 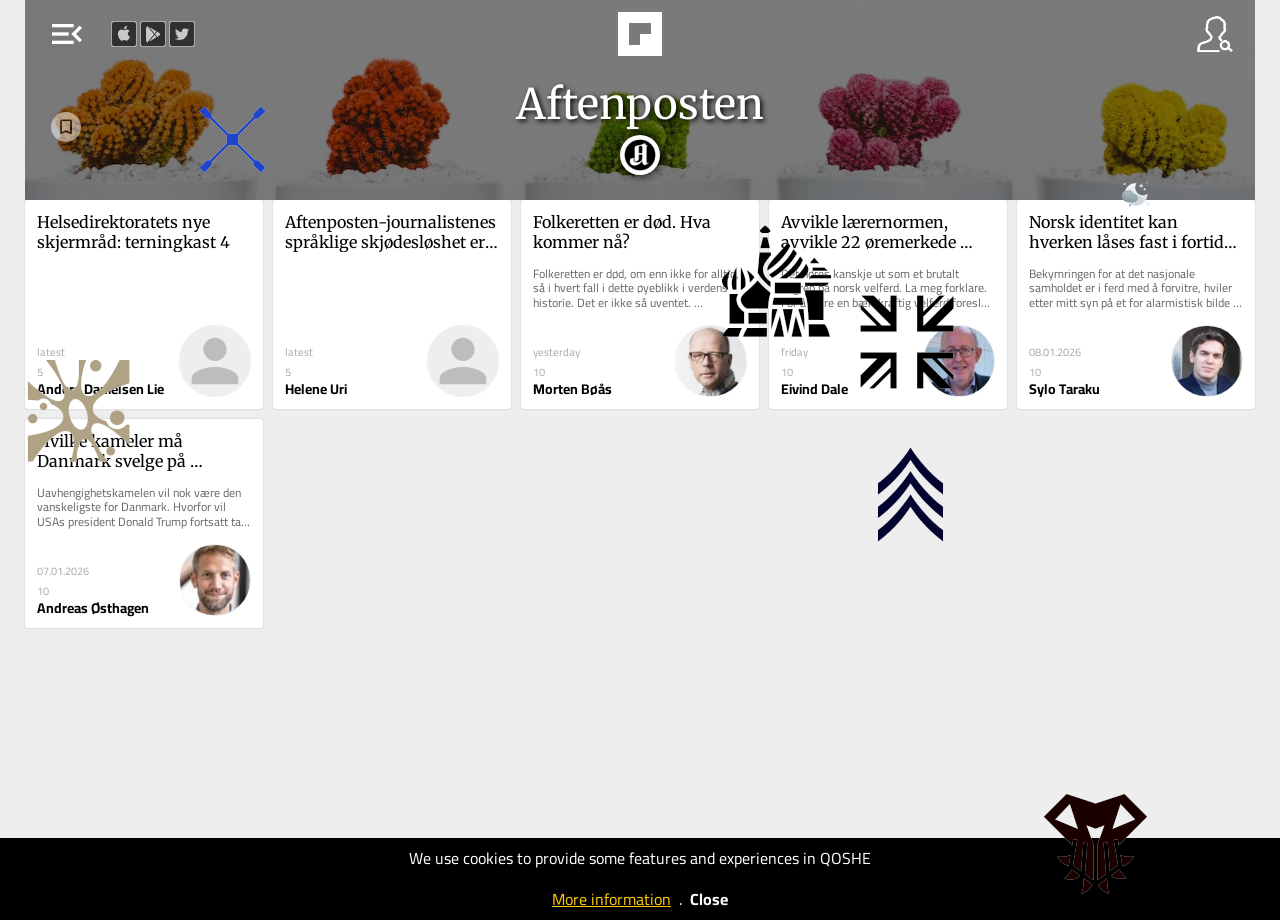 I want to click on indicates sergeant rank or military status, so click(x=910, y=494).